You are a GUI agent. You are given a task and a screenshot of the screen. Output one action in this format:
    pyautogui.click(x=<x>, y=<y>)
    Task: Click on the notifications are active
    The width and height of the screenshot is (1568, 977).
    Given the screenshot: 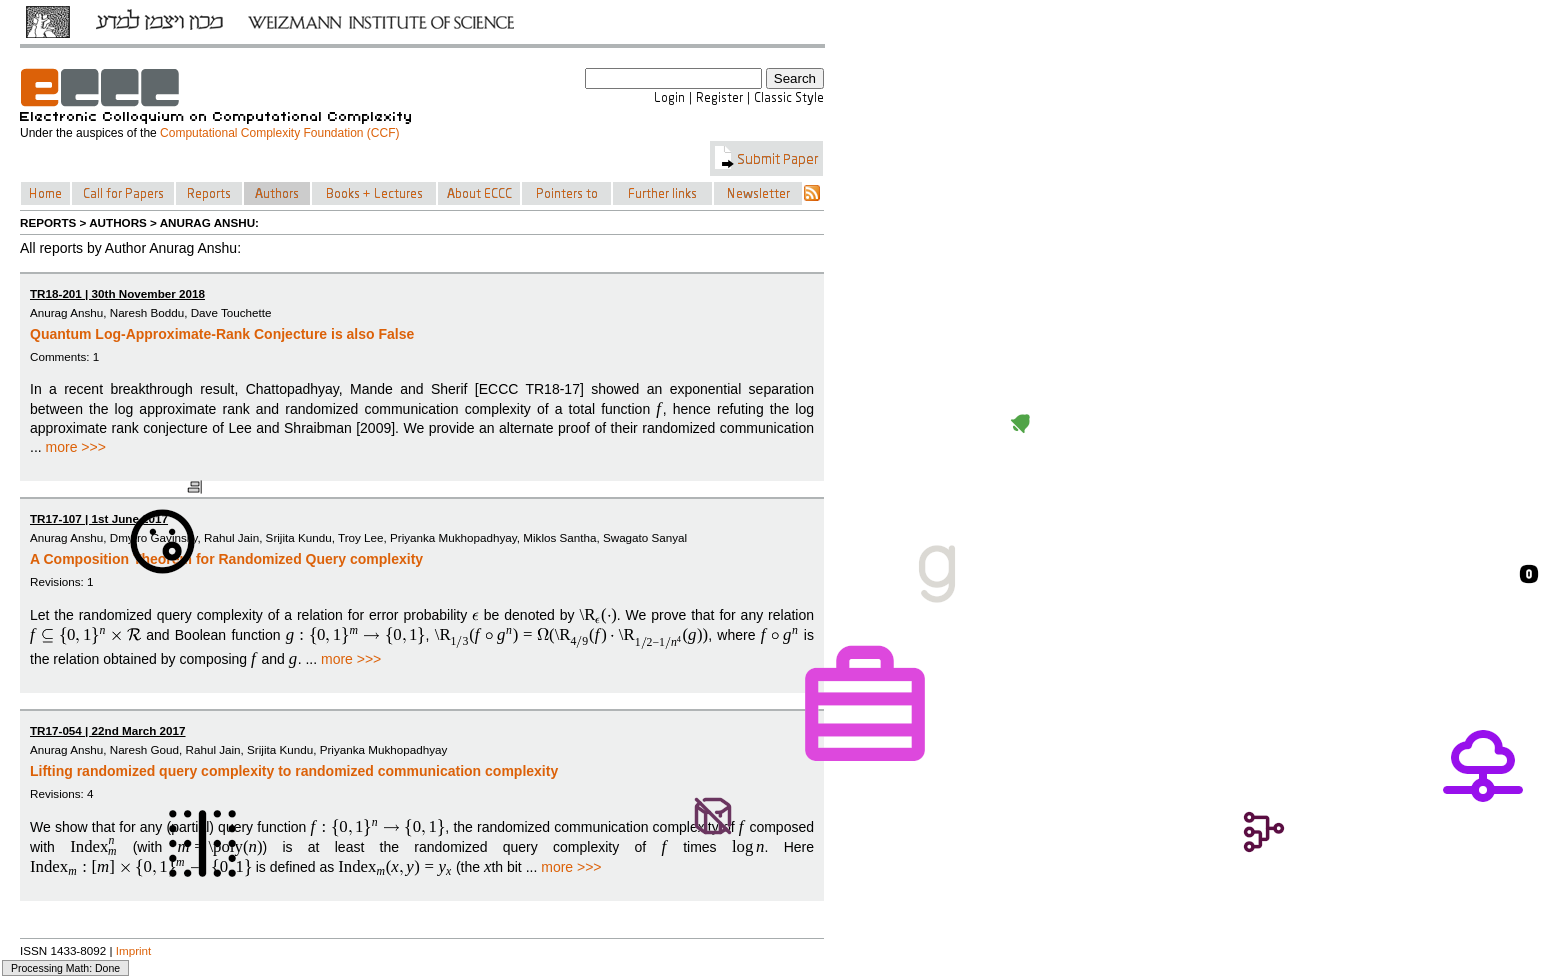 What is the action you would take?
    pyautogui.click(x=1020, y=423)
    